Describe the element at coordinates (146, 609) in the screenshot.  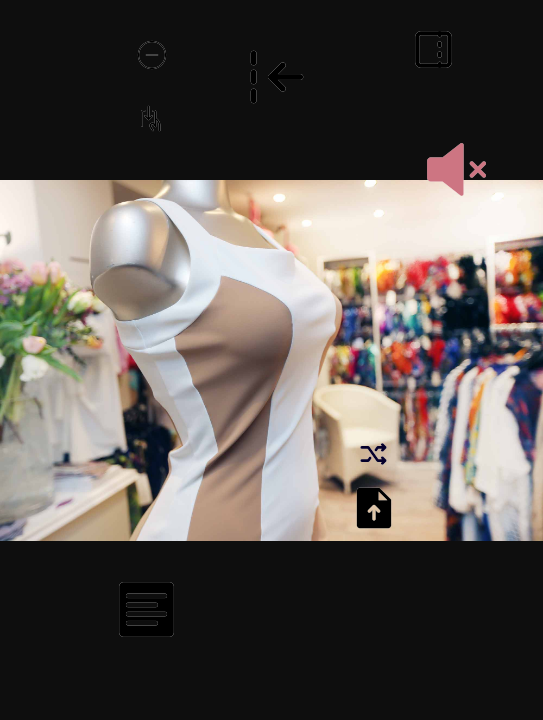
I see `align text to the left` at that location.